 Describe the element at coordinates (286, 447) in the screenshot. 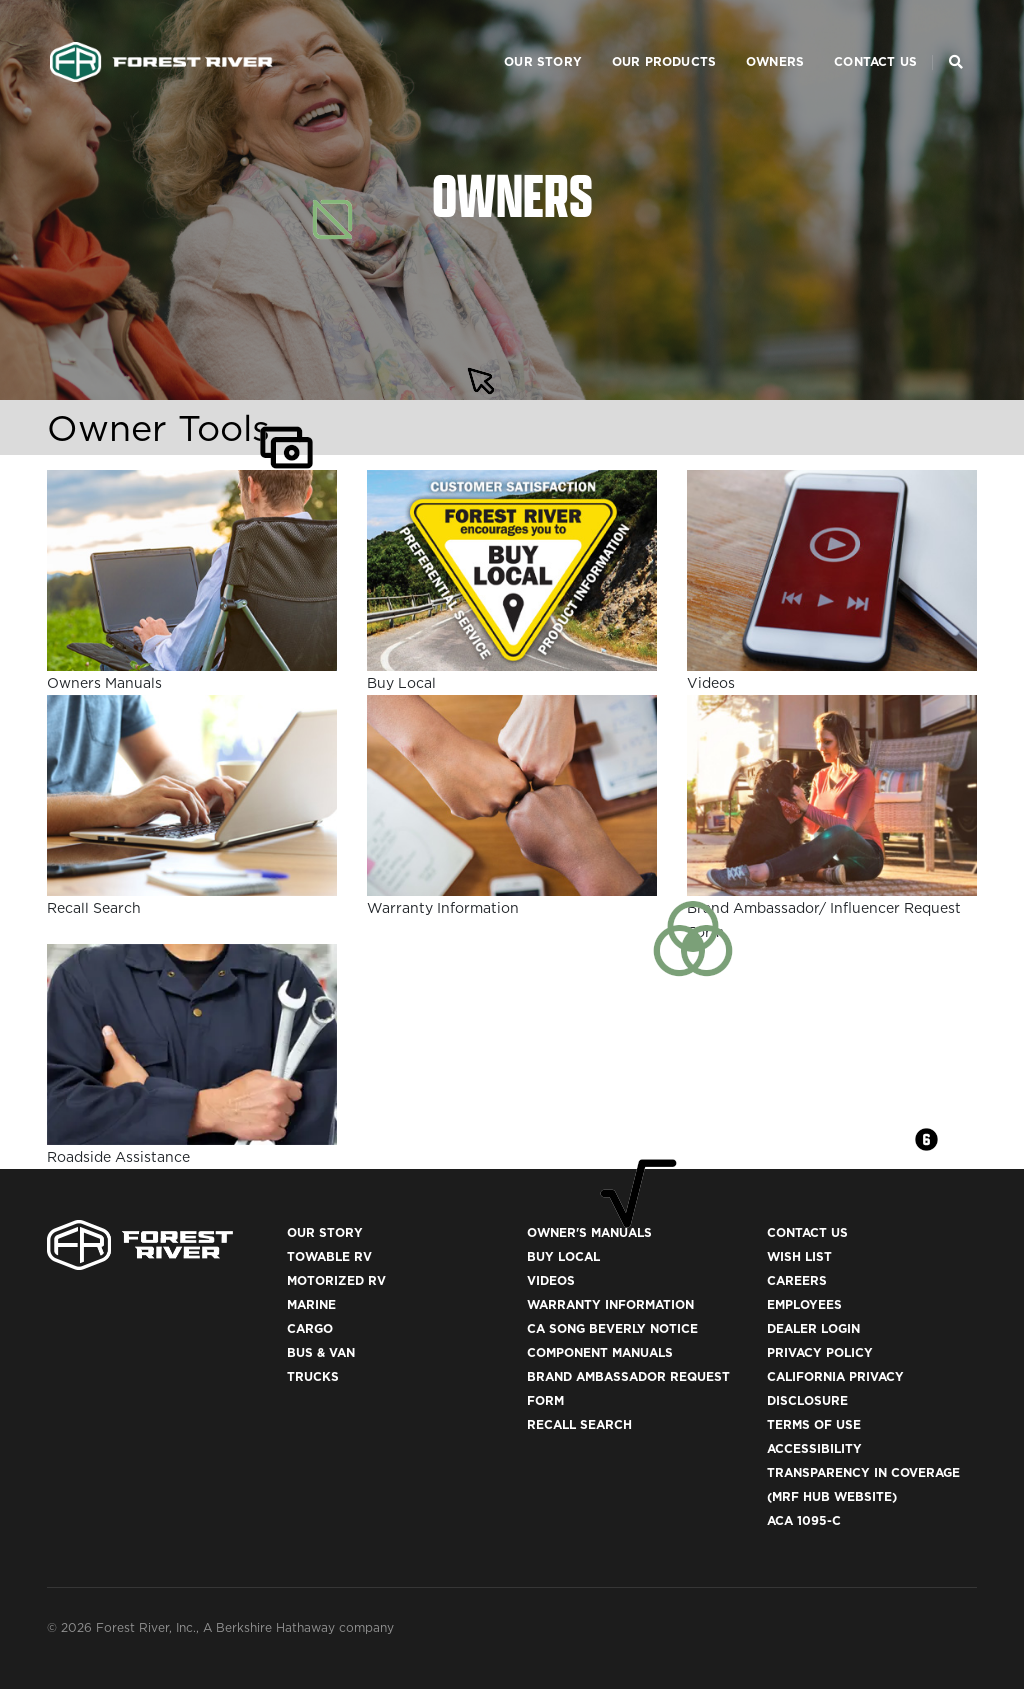

I see `view cash or payment options` at that location.